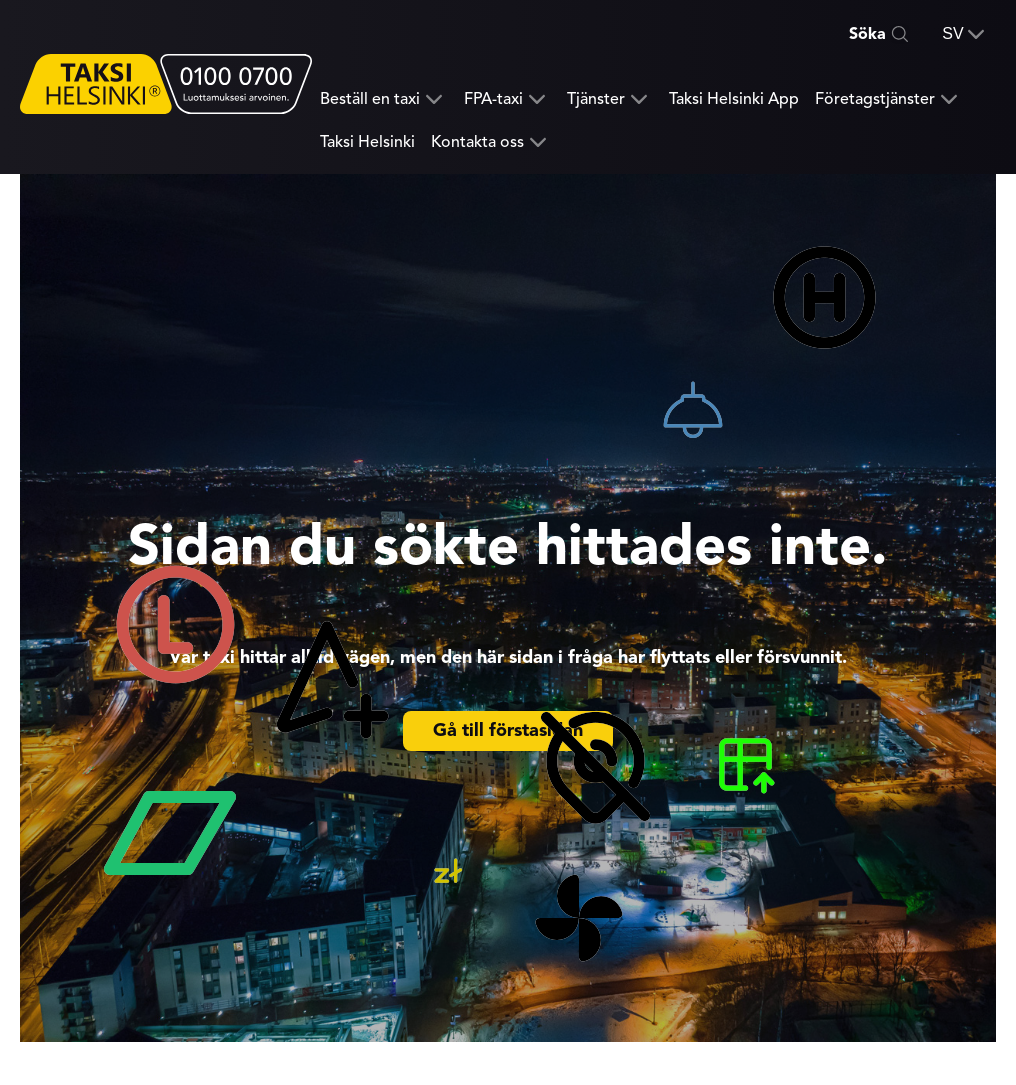 Image resolution: width=1016 pixels, height=1085 pixels. I want to click on toggle pendant light on/off, so click(693, 413).